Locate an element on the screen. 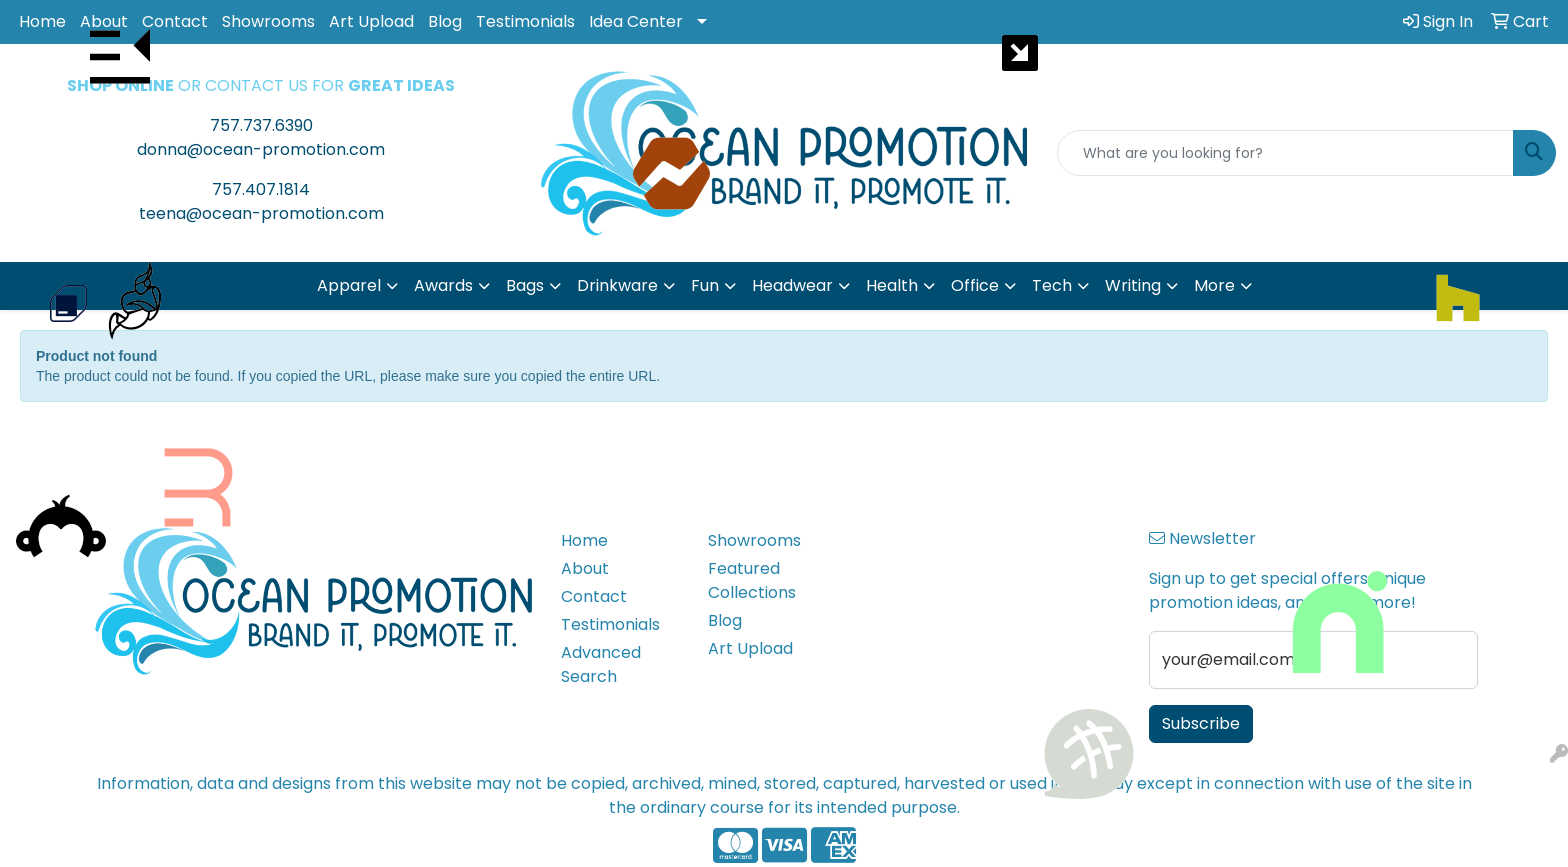 The width and height of the screenshot is (1568, 867). open jitsi video conferencing app is located at coordinates (135, 301).